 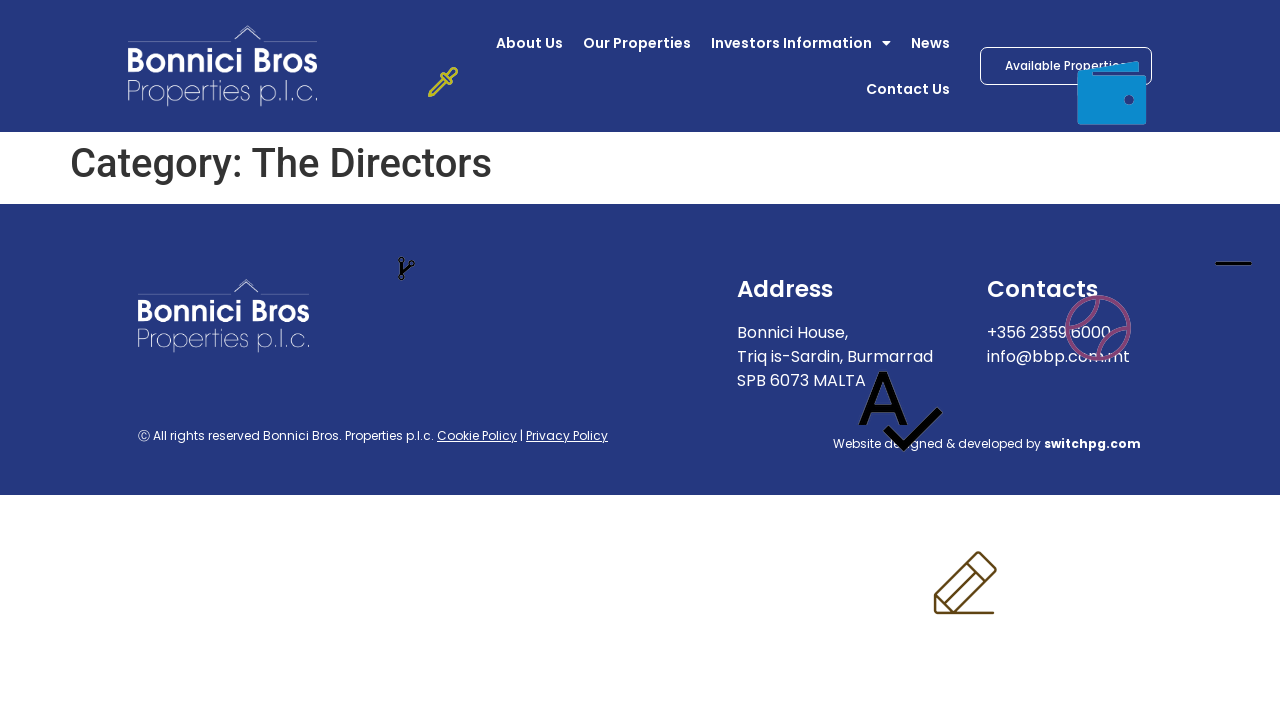 I want to click on check spelling and grammar, so click(x=897, y=408).